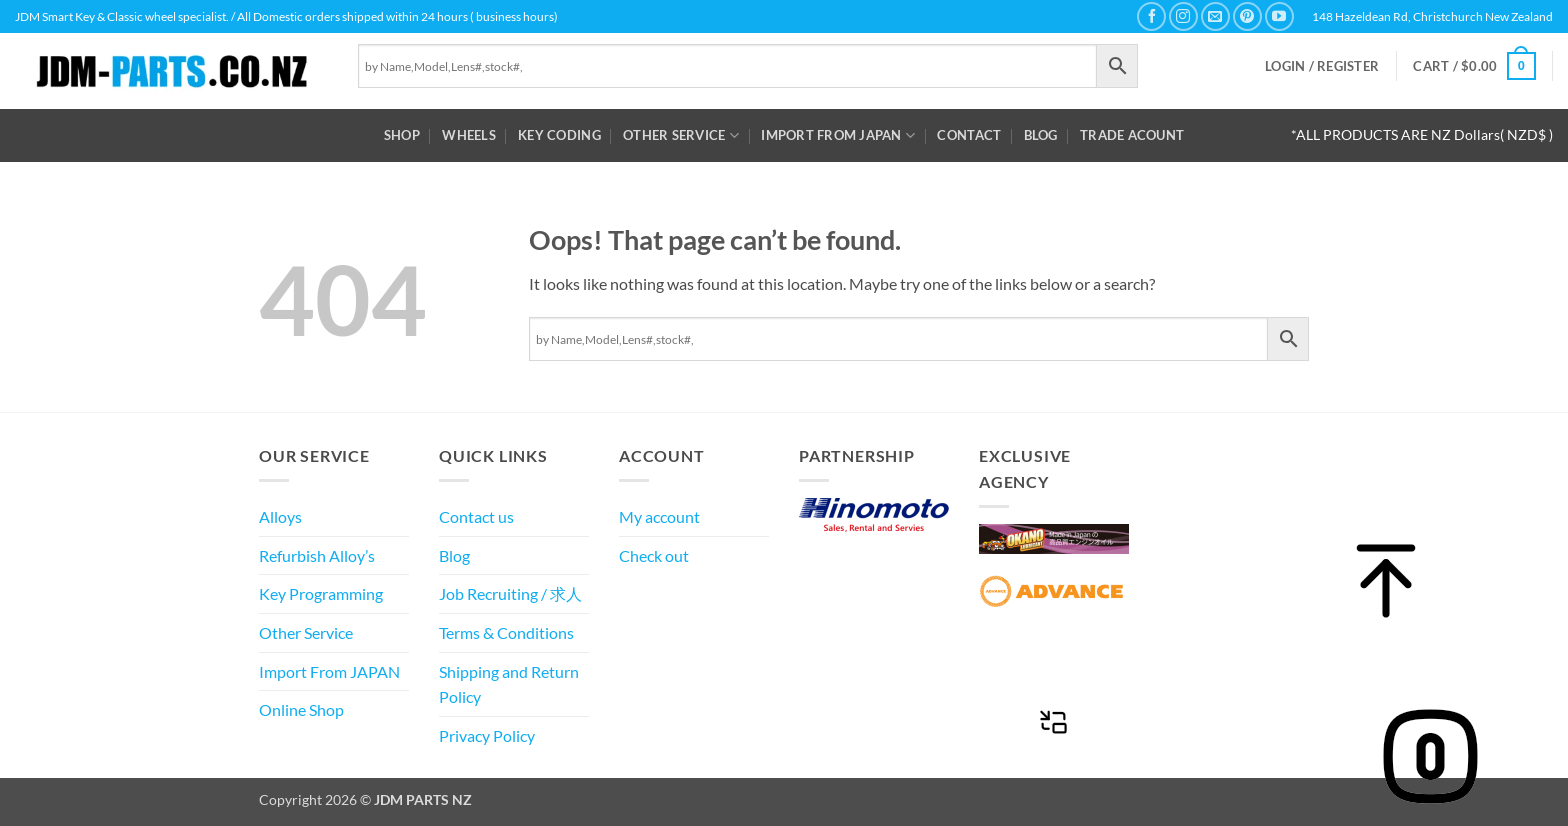 The image size is (1568, 826). What do you see at coordinates (1053, 721) in the screenshot?
I see `enable picture-in-picture mode` at bounding box center [1053, 721].